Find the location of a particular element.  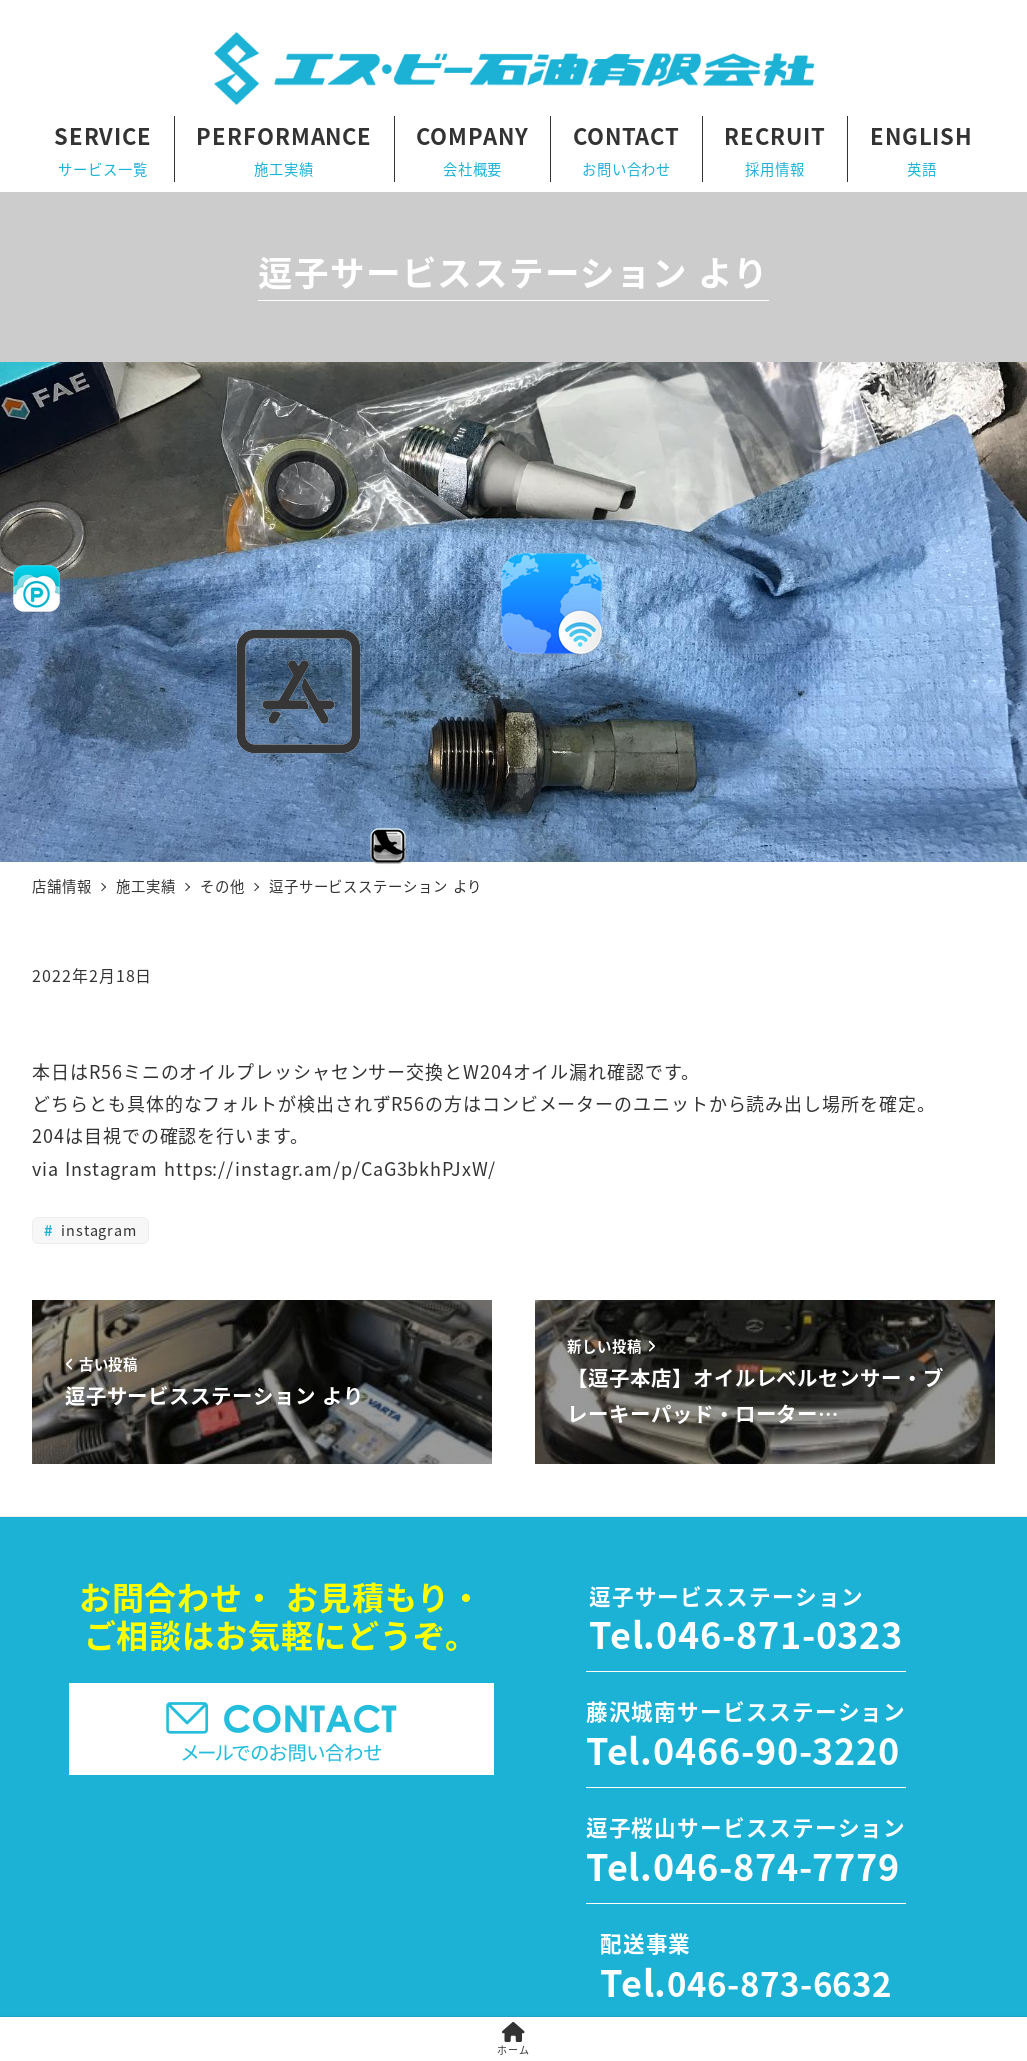

open the app store is located at coordinates (298, 691).